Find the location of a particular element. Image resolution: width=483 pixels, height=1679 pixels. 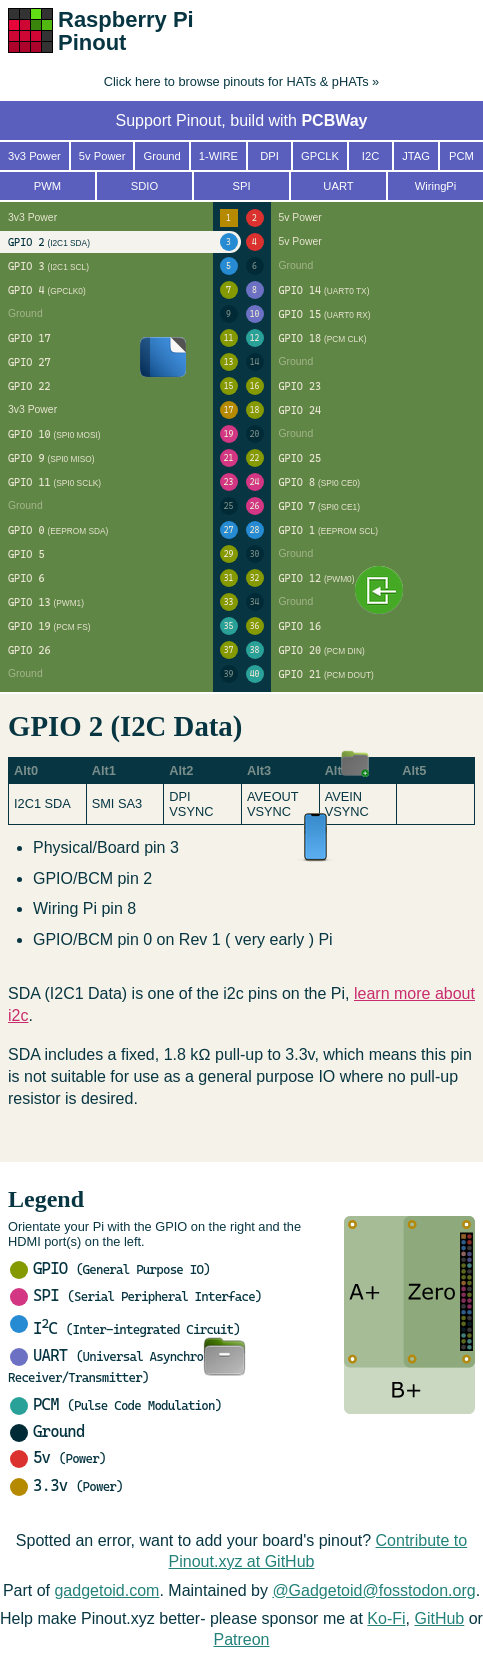

change desktop wallpaper settings is located at coordinates (163, 356).